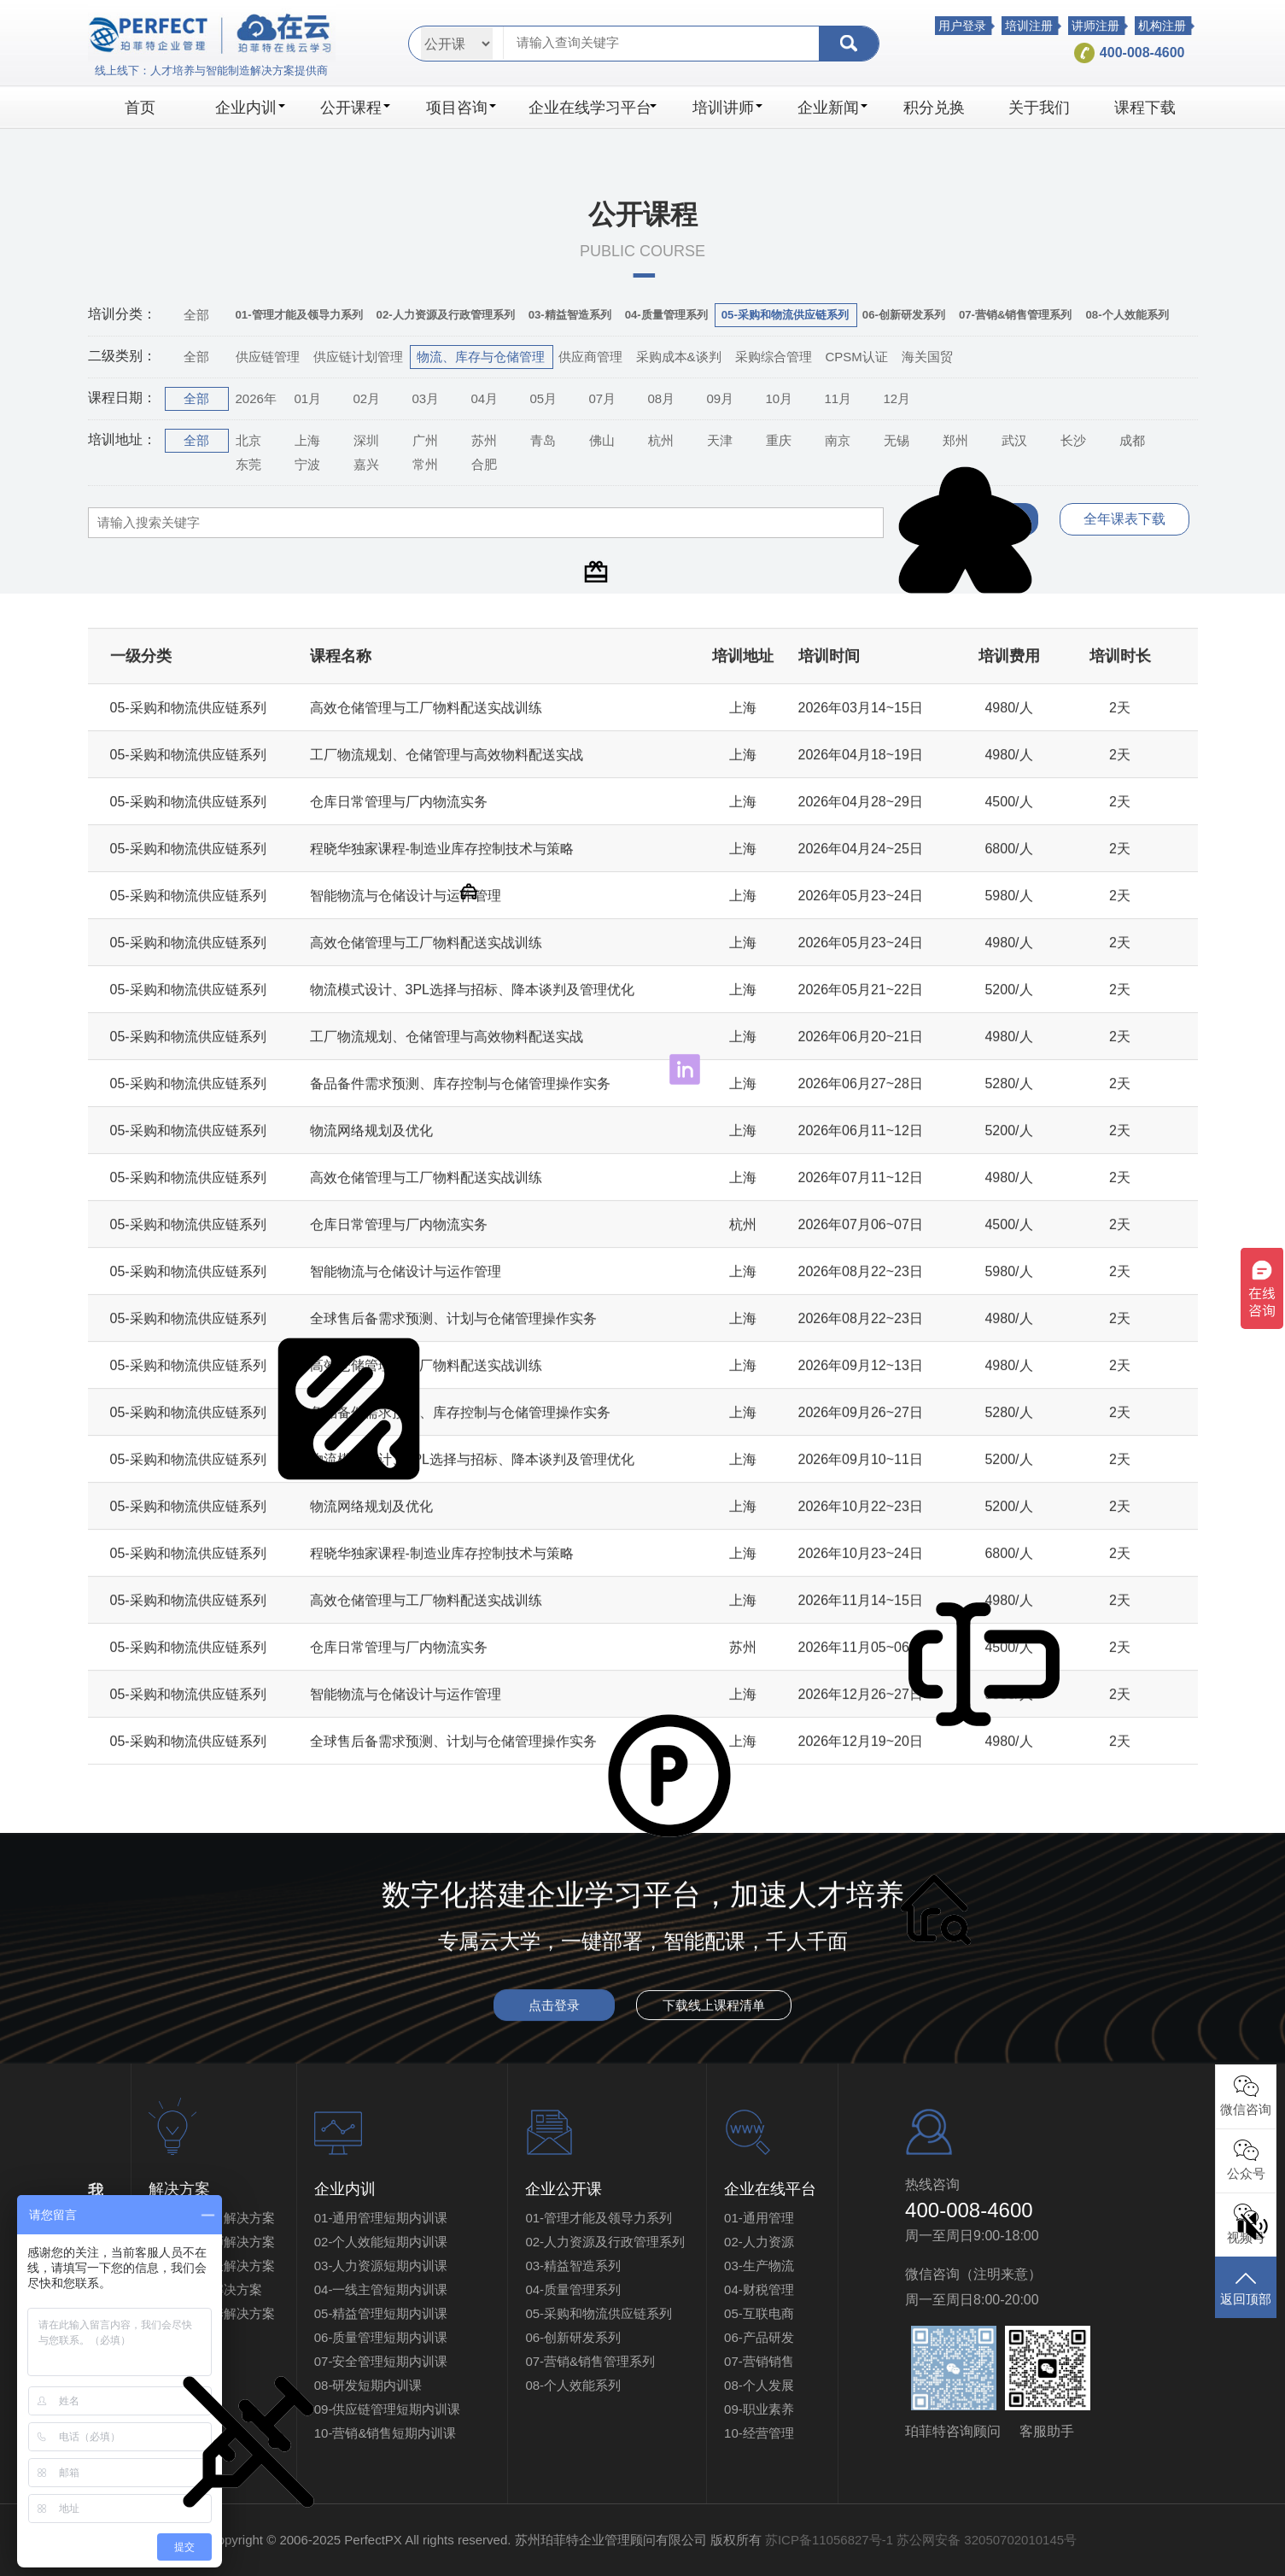 The width and height of the screenshot is (1285, 2576). I want to click on search for homes or properties, so click(934, 1908).